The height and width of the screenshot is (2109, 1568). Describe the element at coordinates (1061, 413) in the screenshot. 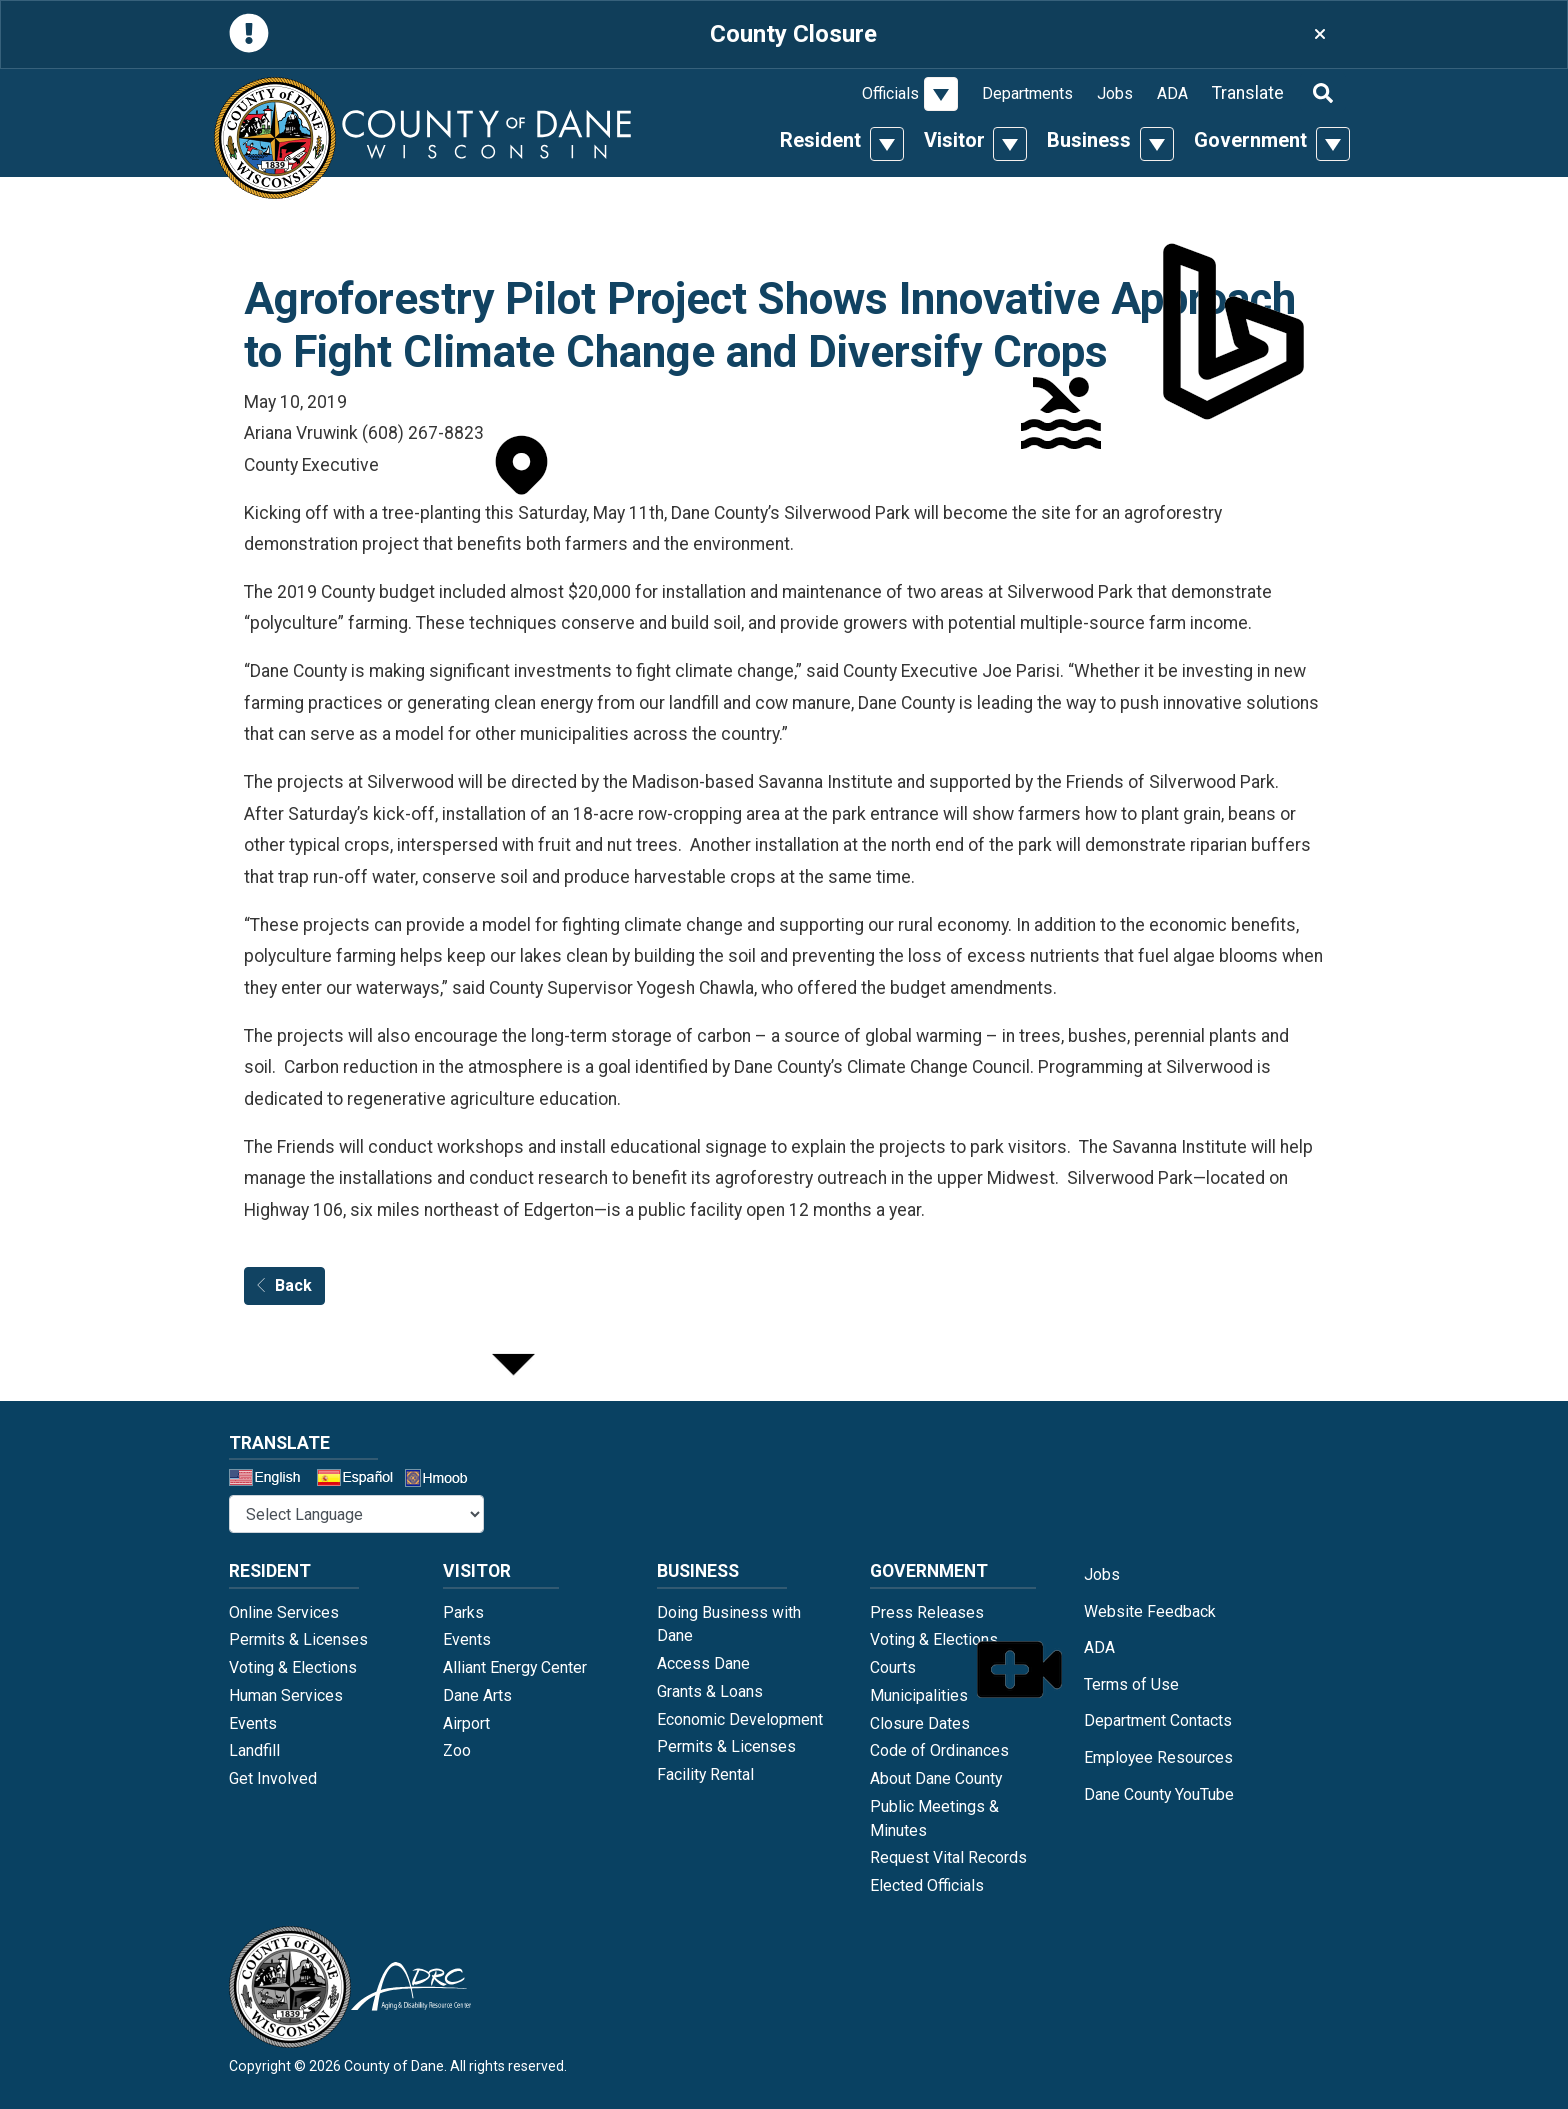

I see `view pool or swimming amenities` at that location.